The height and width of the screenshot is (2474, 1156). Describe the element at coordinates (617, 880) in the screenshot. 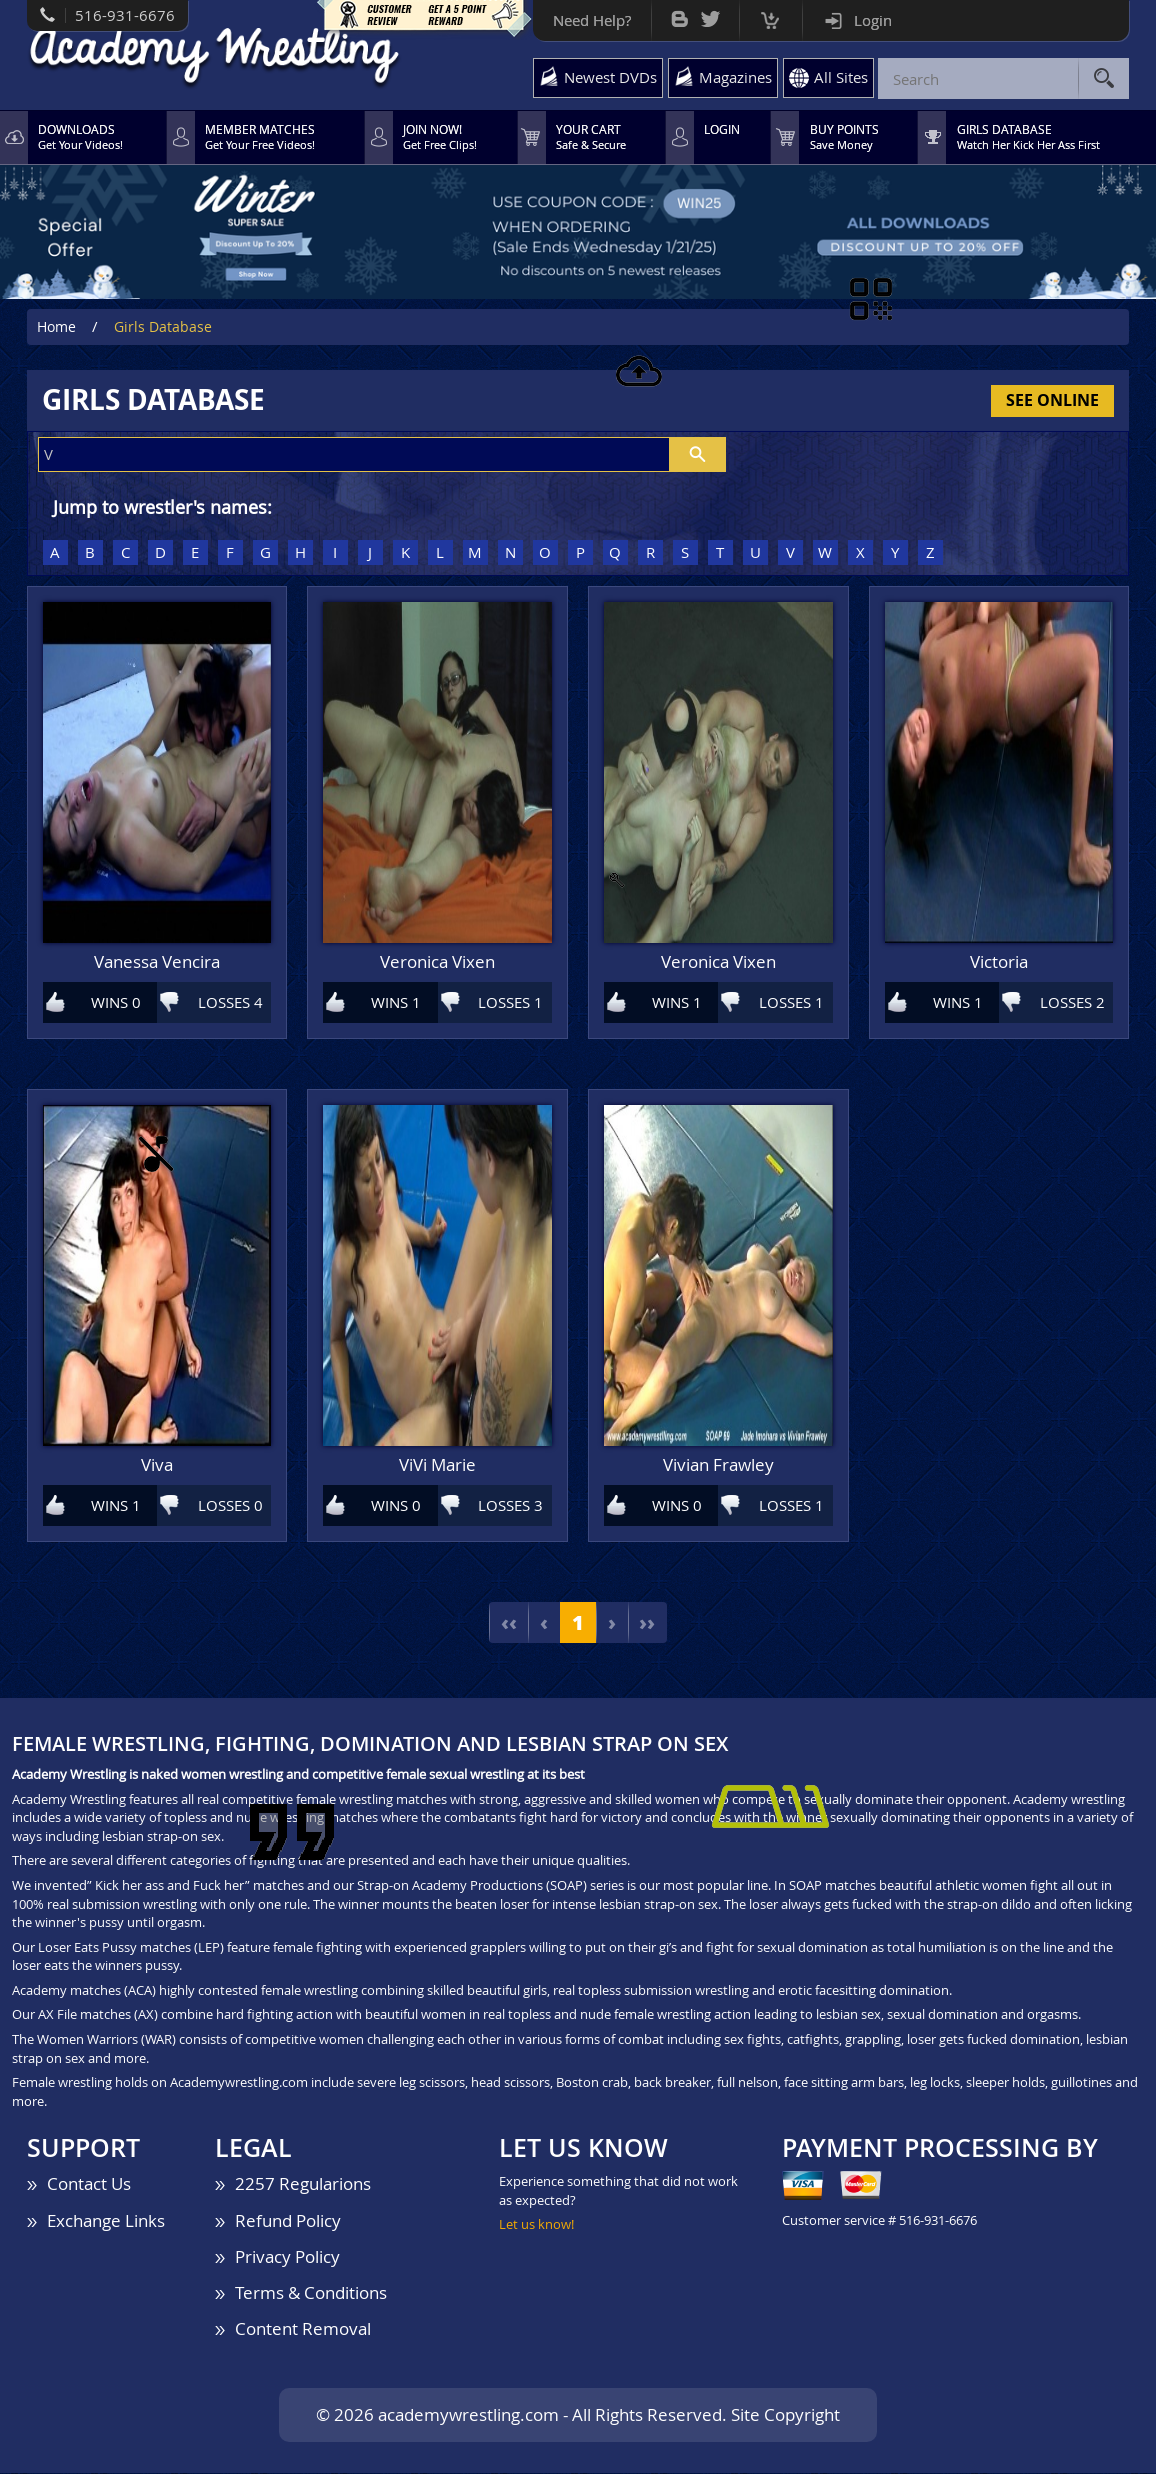

I see `access settings or configuration options` at that location.